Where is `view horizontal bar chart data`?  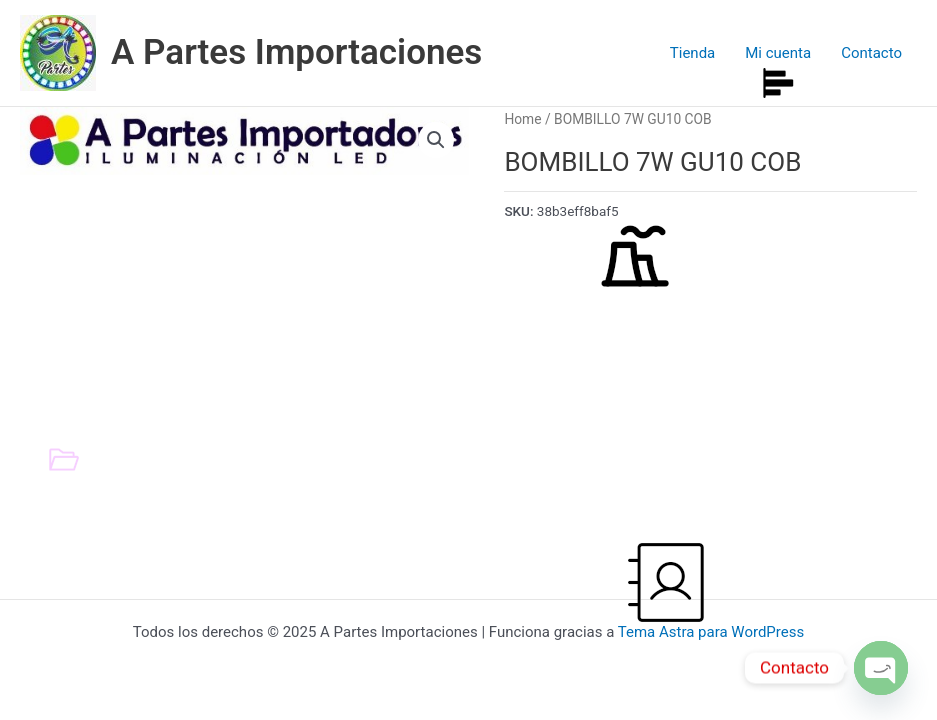
view horizontal bar chart data is located at coordinates (777, 83).